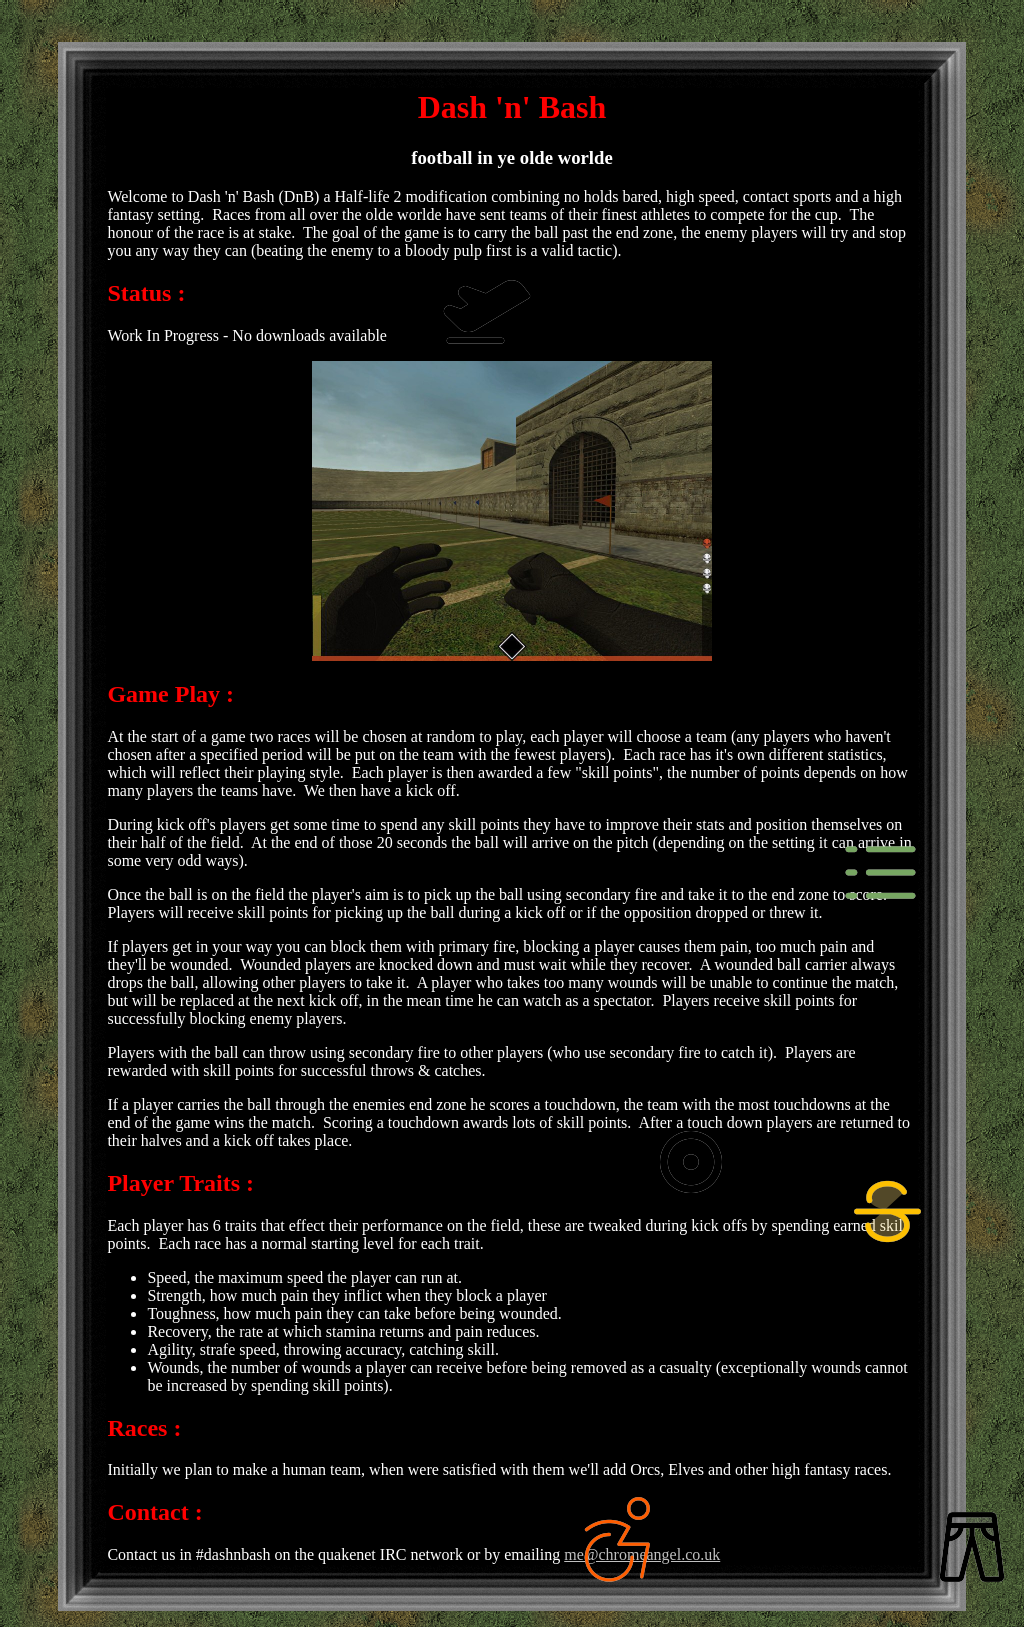 This screenshot has width=1024, height=1627. Describe the element at coordinates (691, 1162) in the screenshot. I see `start recording audio or video` at that location.